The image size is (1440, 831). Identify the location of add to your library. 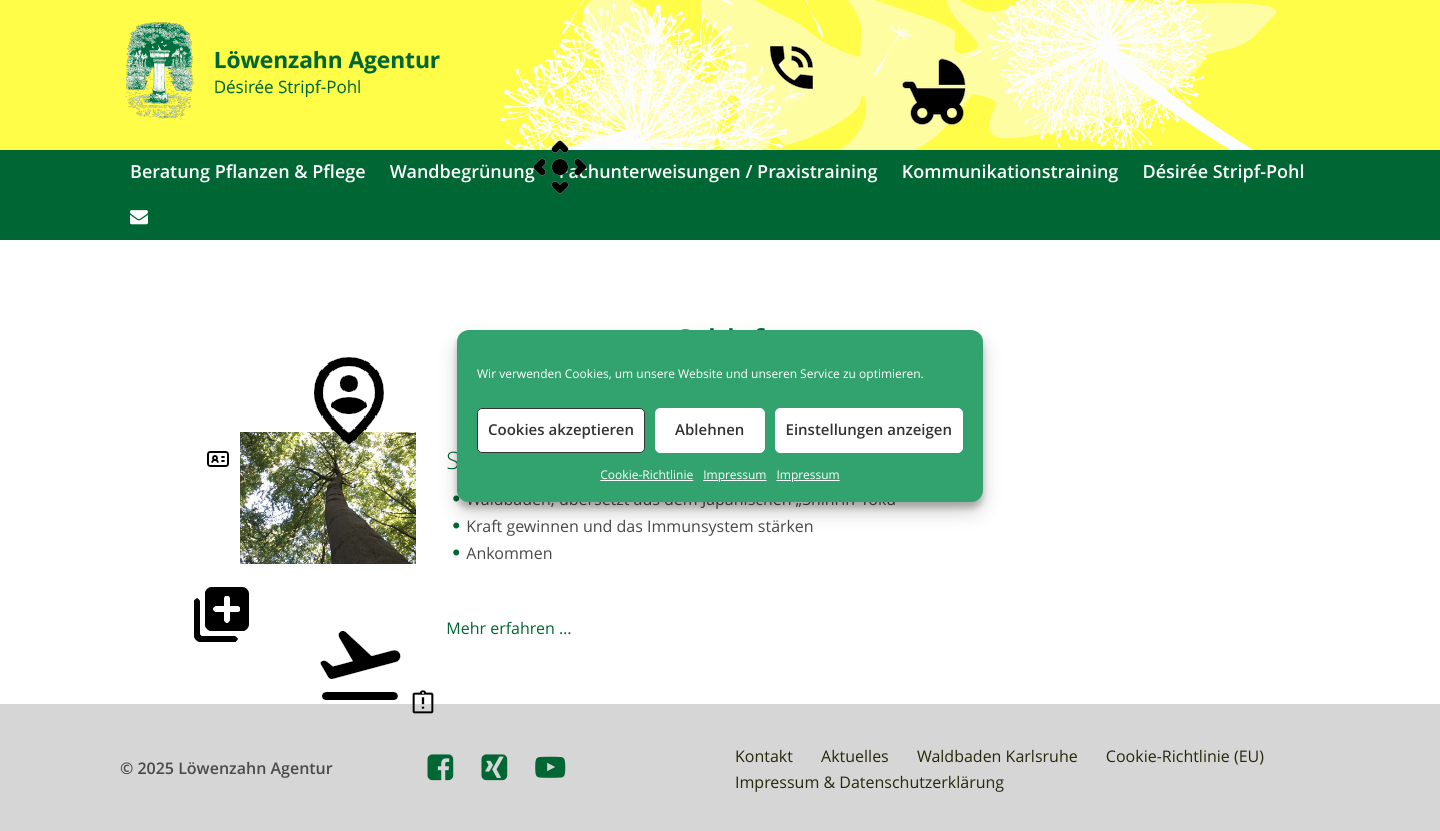
(221, 614).